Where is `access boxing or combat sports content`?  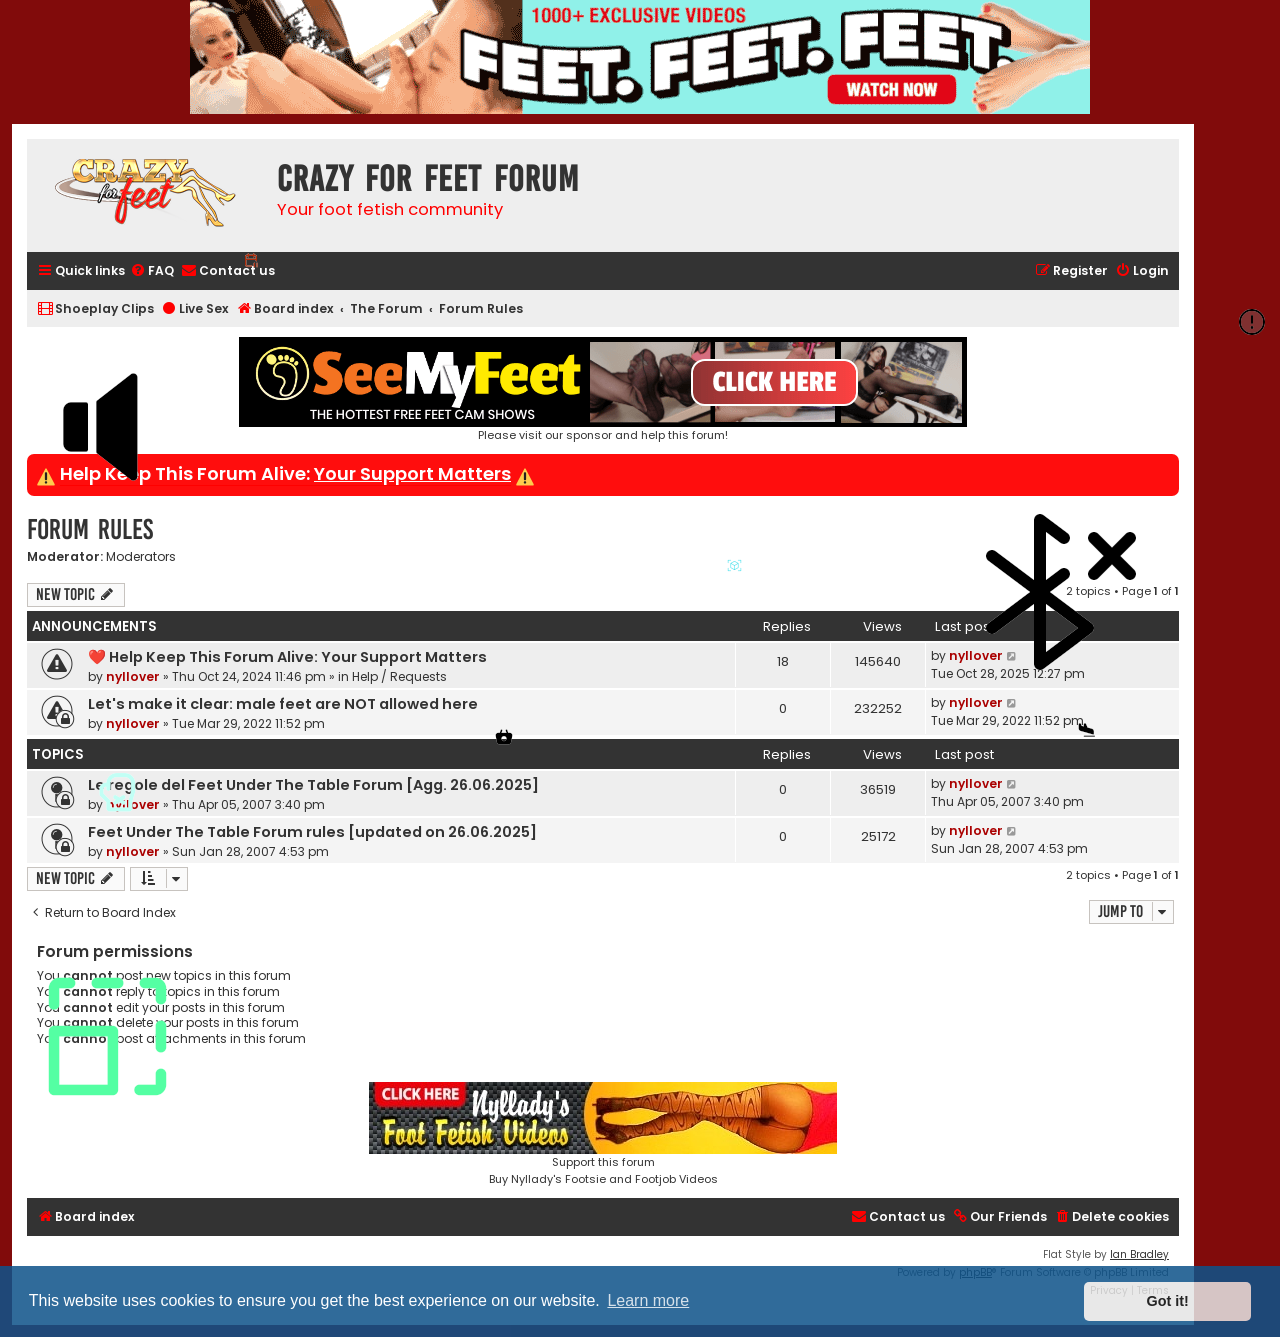 access boxing or combat sports content is located at coordinates (118, 793).